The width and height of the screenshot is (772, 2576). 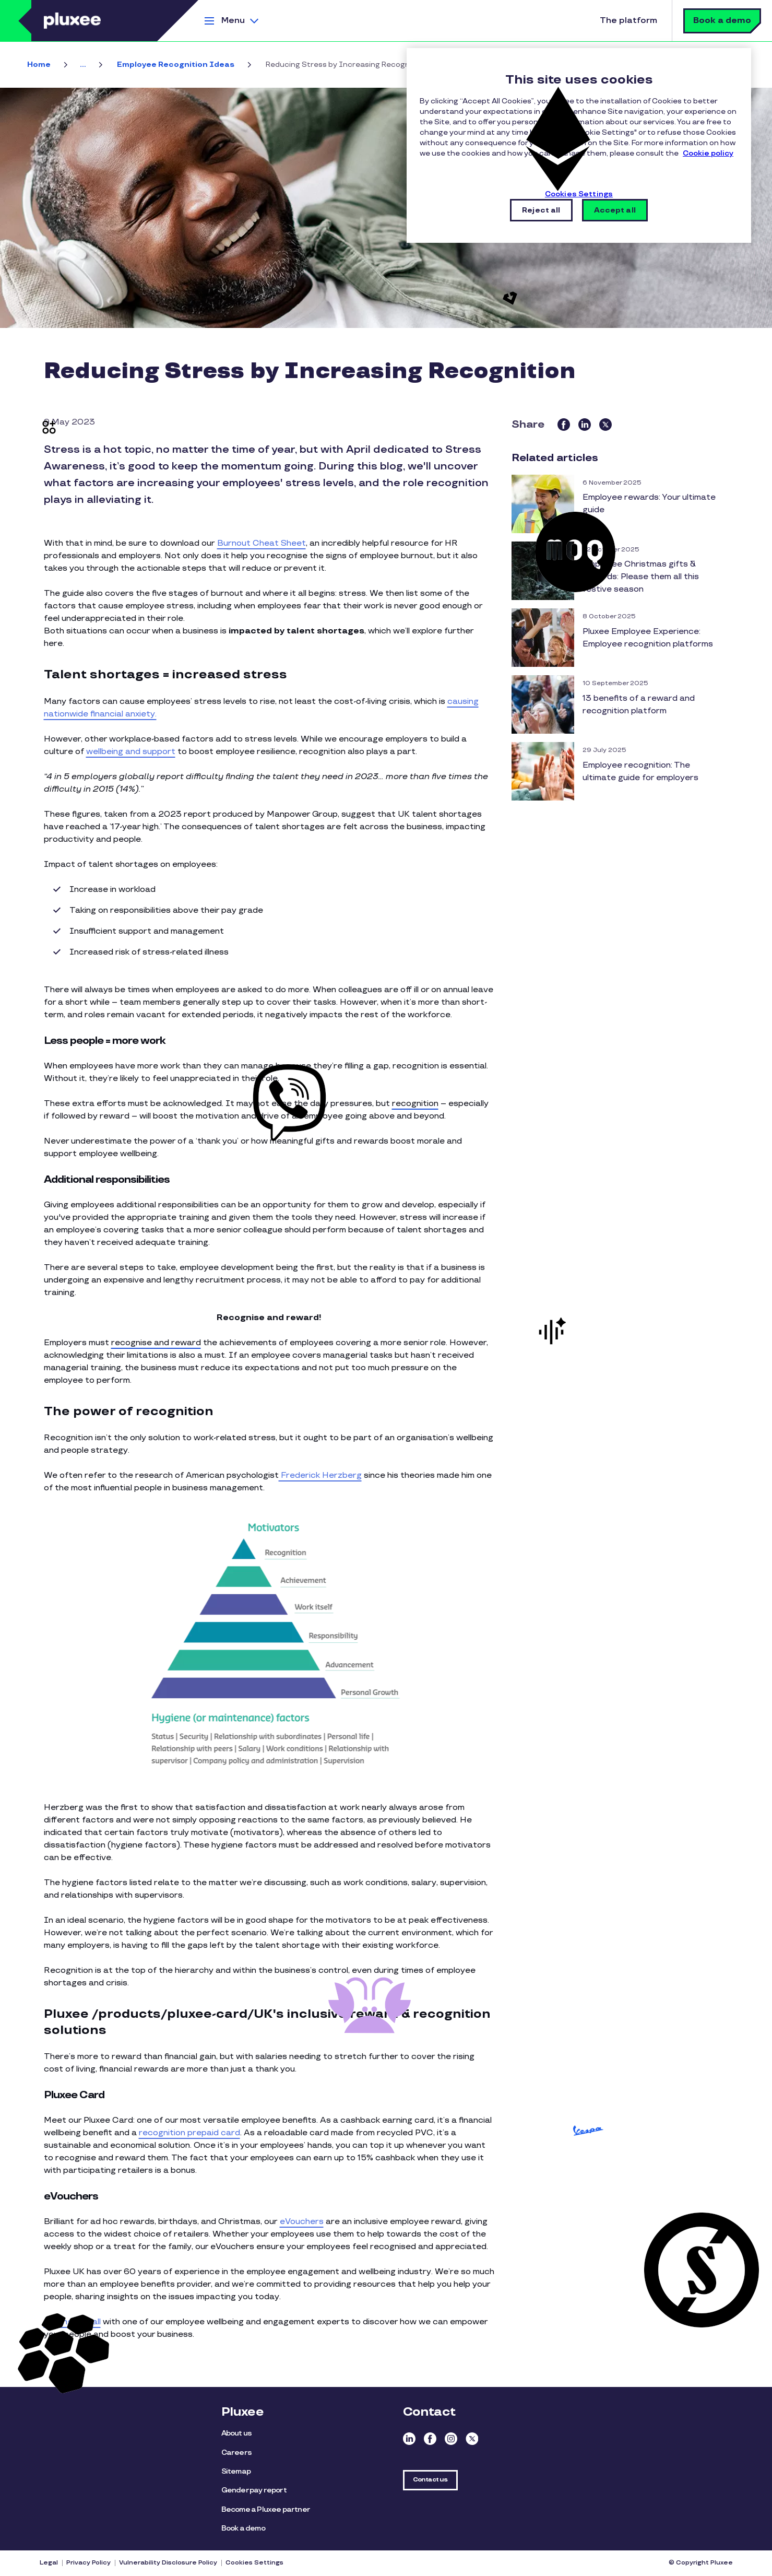 What do you see at coordinates (49, 427) in the screenshot?
I see `add a new app to your collection` at bounding box center [49, 427].